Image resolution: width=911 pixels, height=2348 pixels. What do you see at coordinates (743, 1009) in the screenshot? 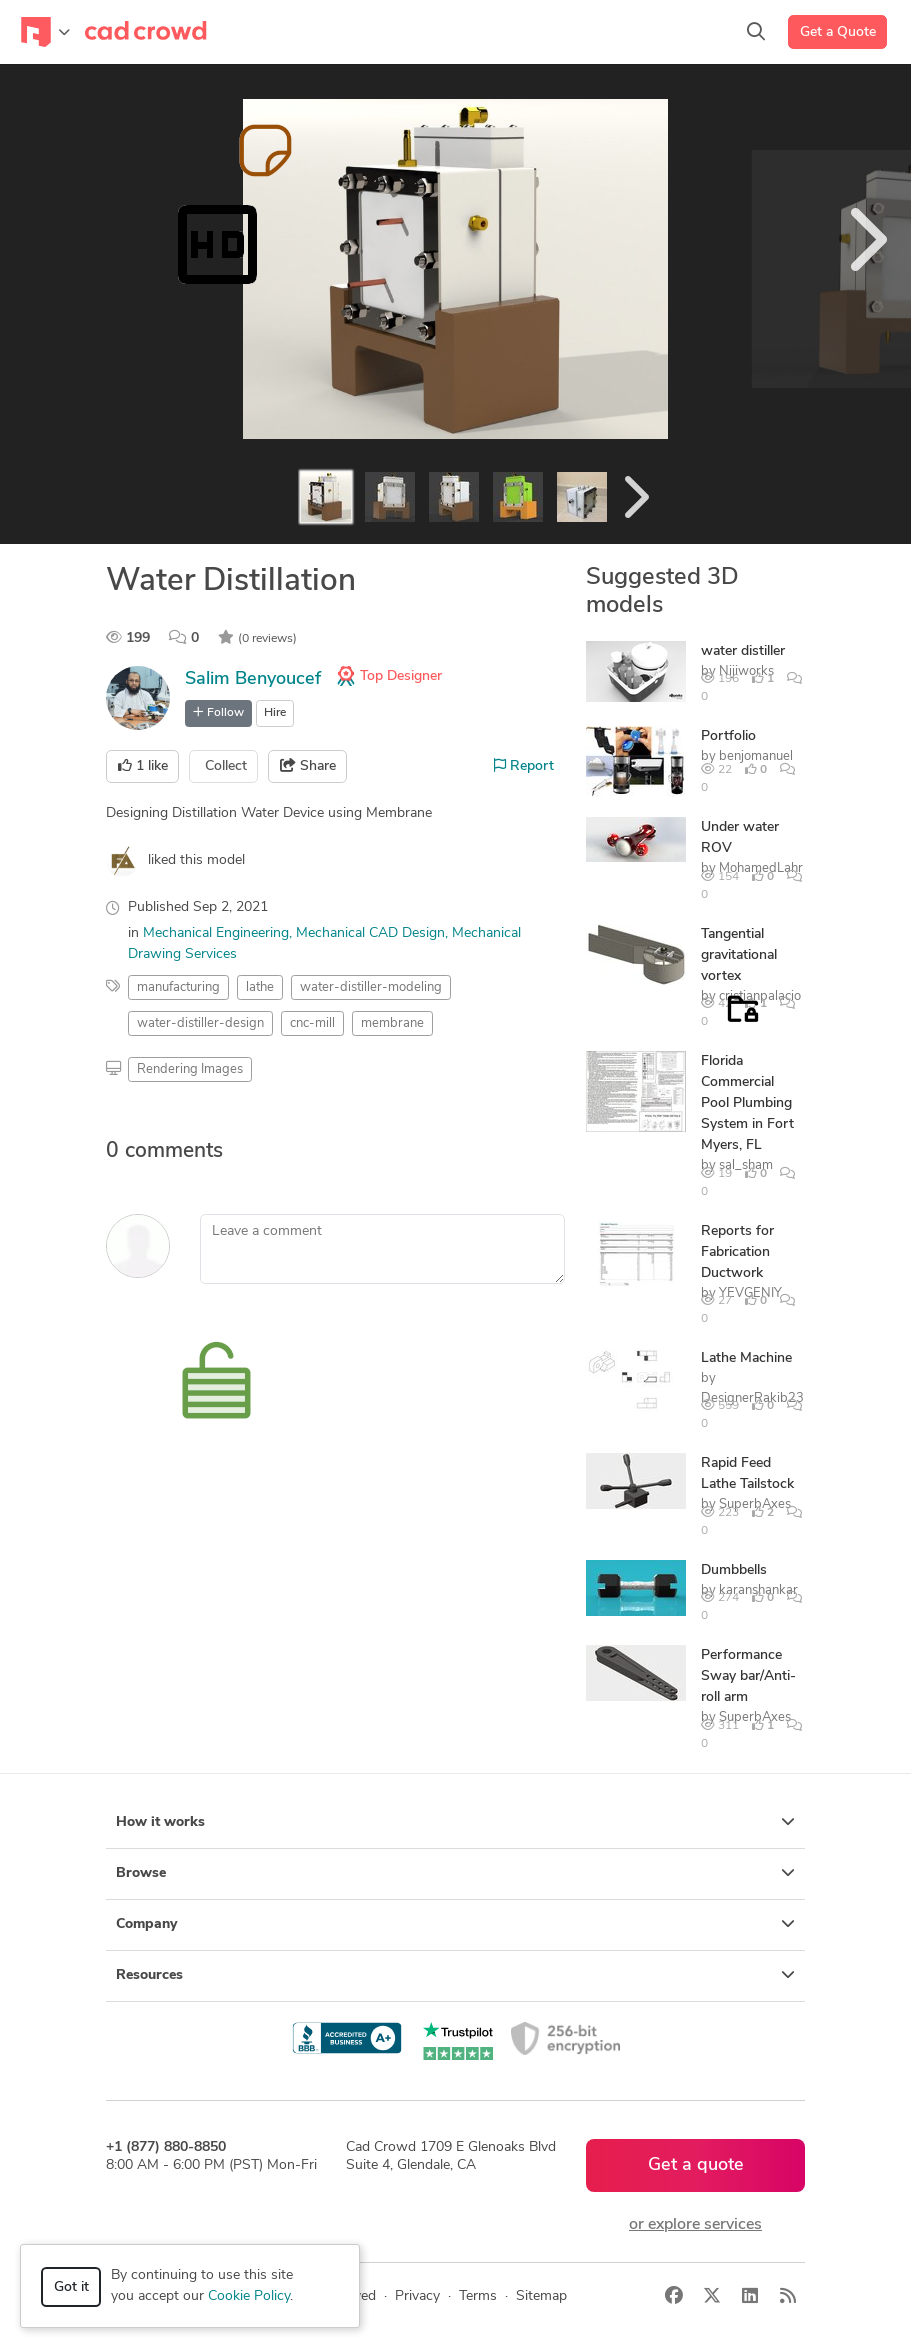
I see `access a password-protected folder` at bounding box center [743, 1009].